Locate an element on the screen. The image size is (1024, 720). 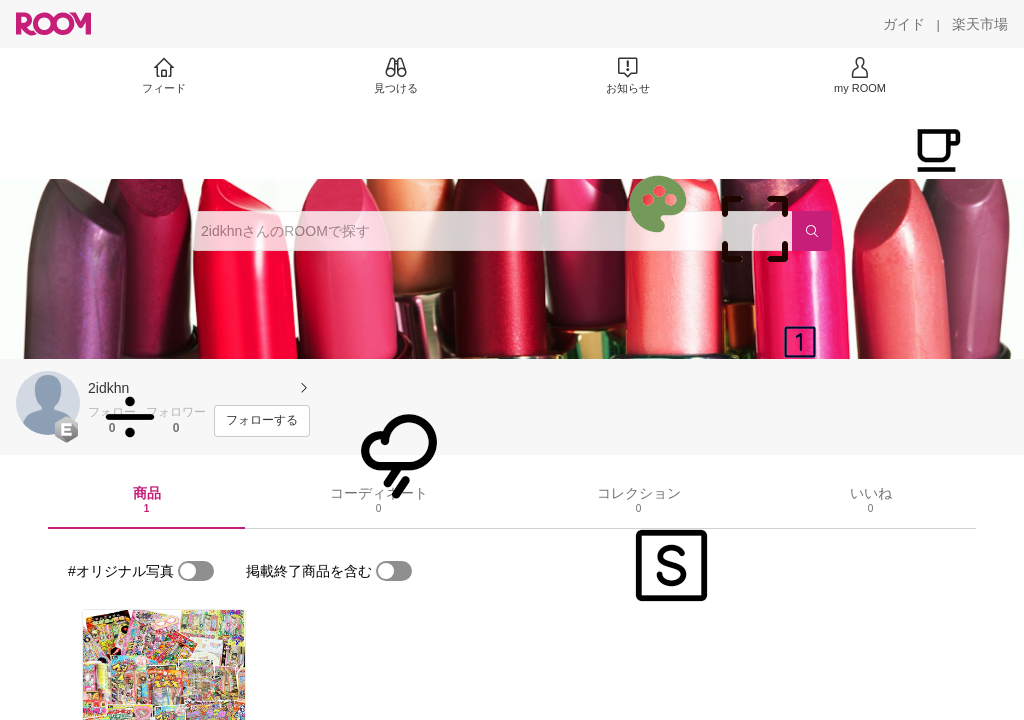
indicates the first item or step in a sequence is located at coordinates (800, 342).